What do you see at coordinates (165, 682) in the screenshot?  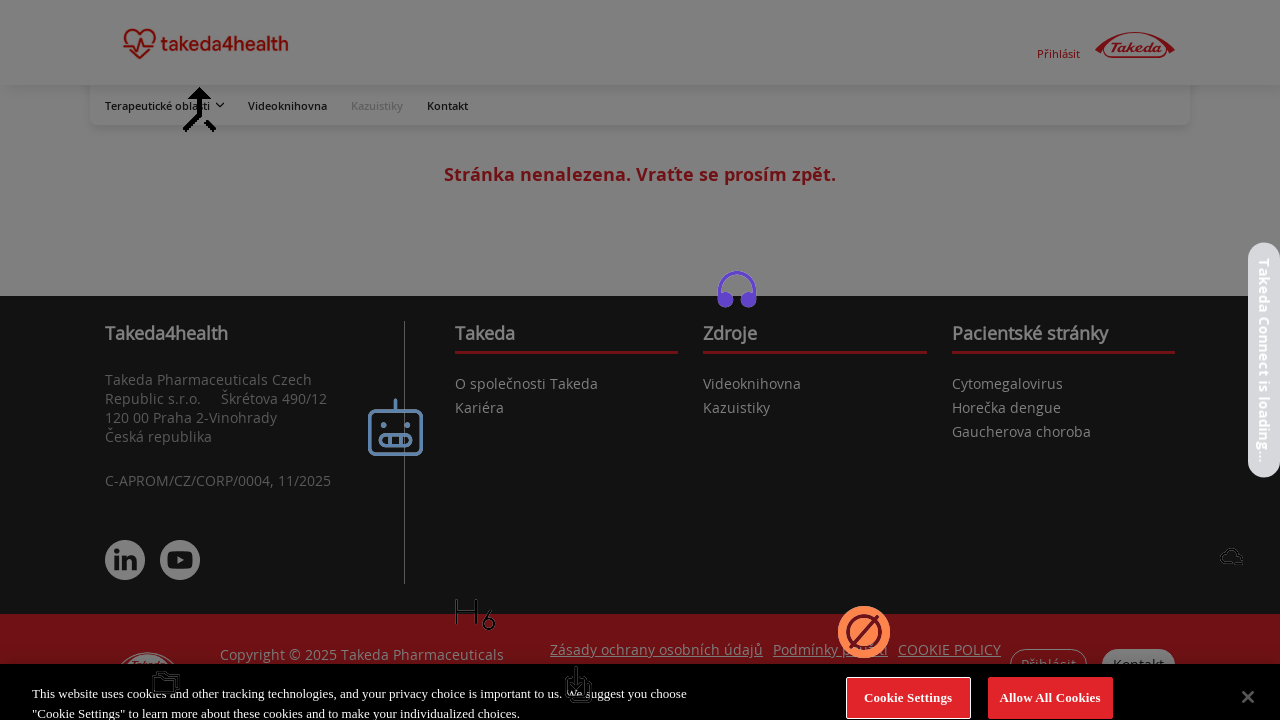 I see `browse all folders` at bounding box center [165, 682].